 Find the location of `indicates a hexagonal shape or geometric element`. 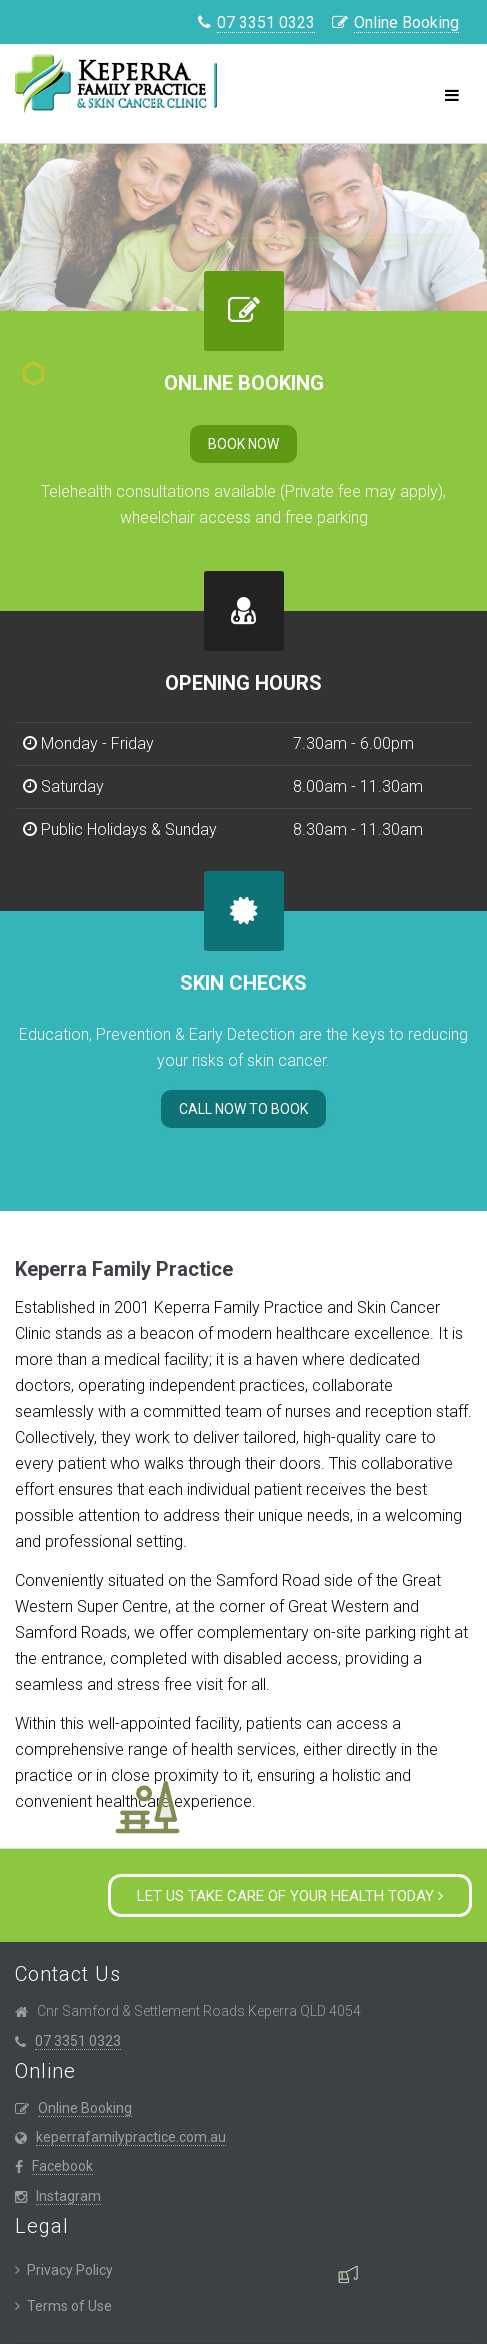

indicates a hexagonal shape or geometric element is located at coordinates (33, 373).